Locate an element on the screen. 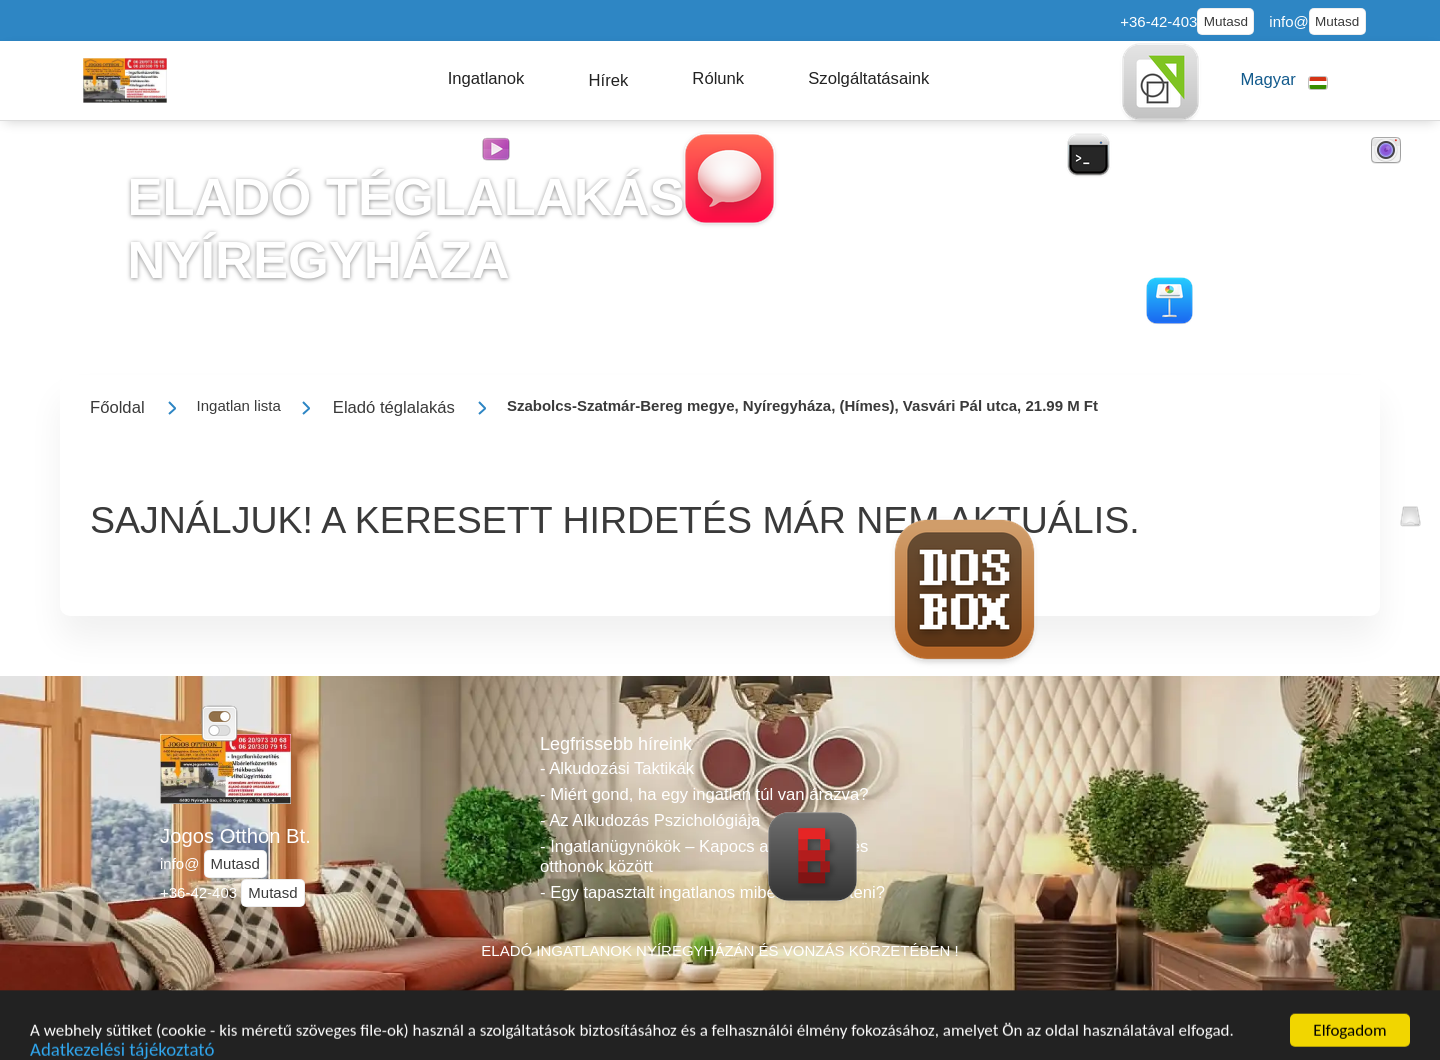 The image size is (1440, 1060). open btop system resource monitor is located at coordinates (812, 856).